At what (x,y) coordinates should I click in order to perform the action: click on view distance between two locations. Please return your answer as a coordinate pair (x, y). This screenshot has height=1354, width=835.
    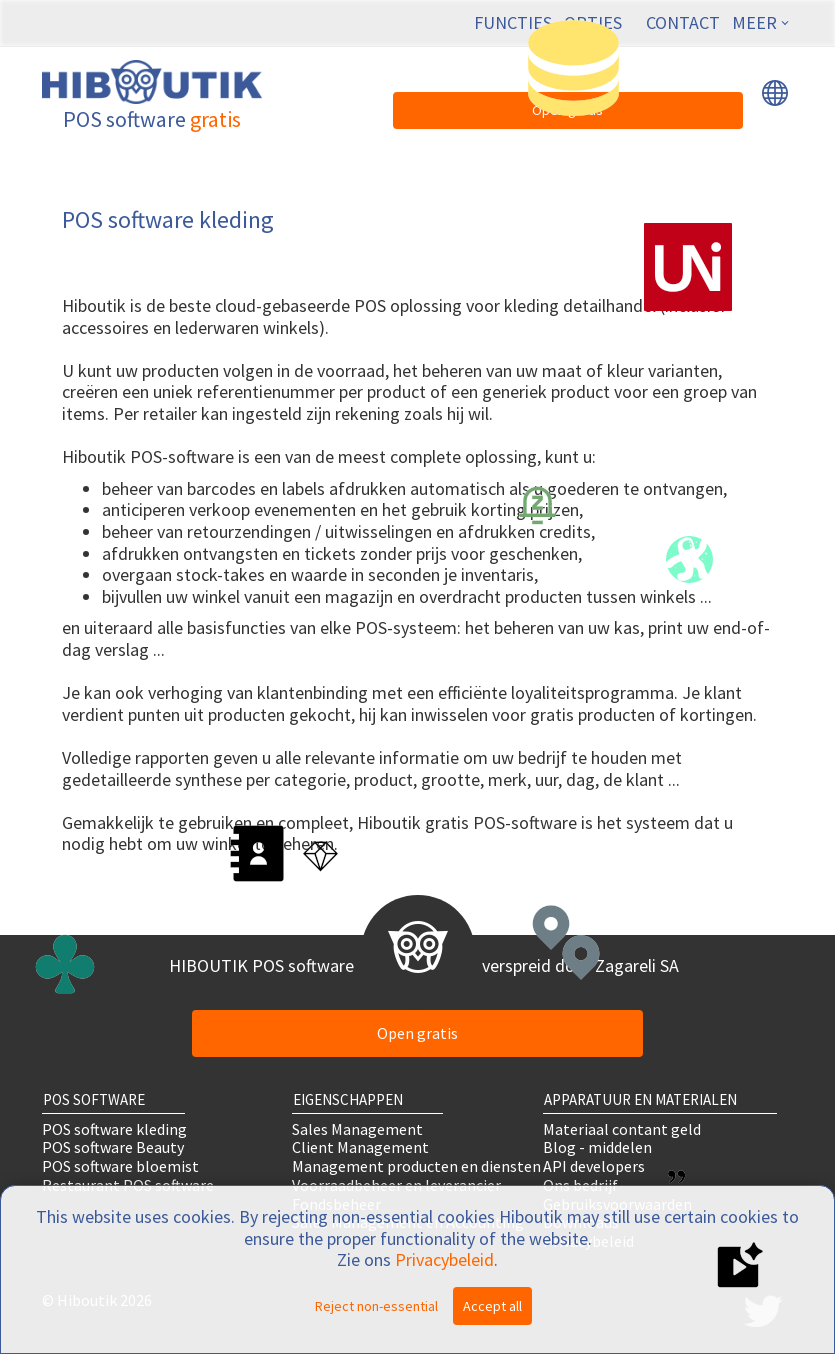
    Looking at the image, I should click on (566, 942).